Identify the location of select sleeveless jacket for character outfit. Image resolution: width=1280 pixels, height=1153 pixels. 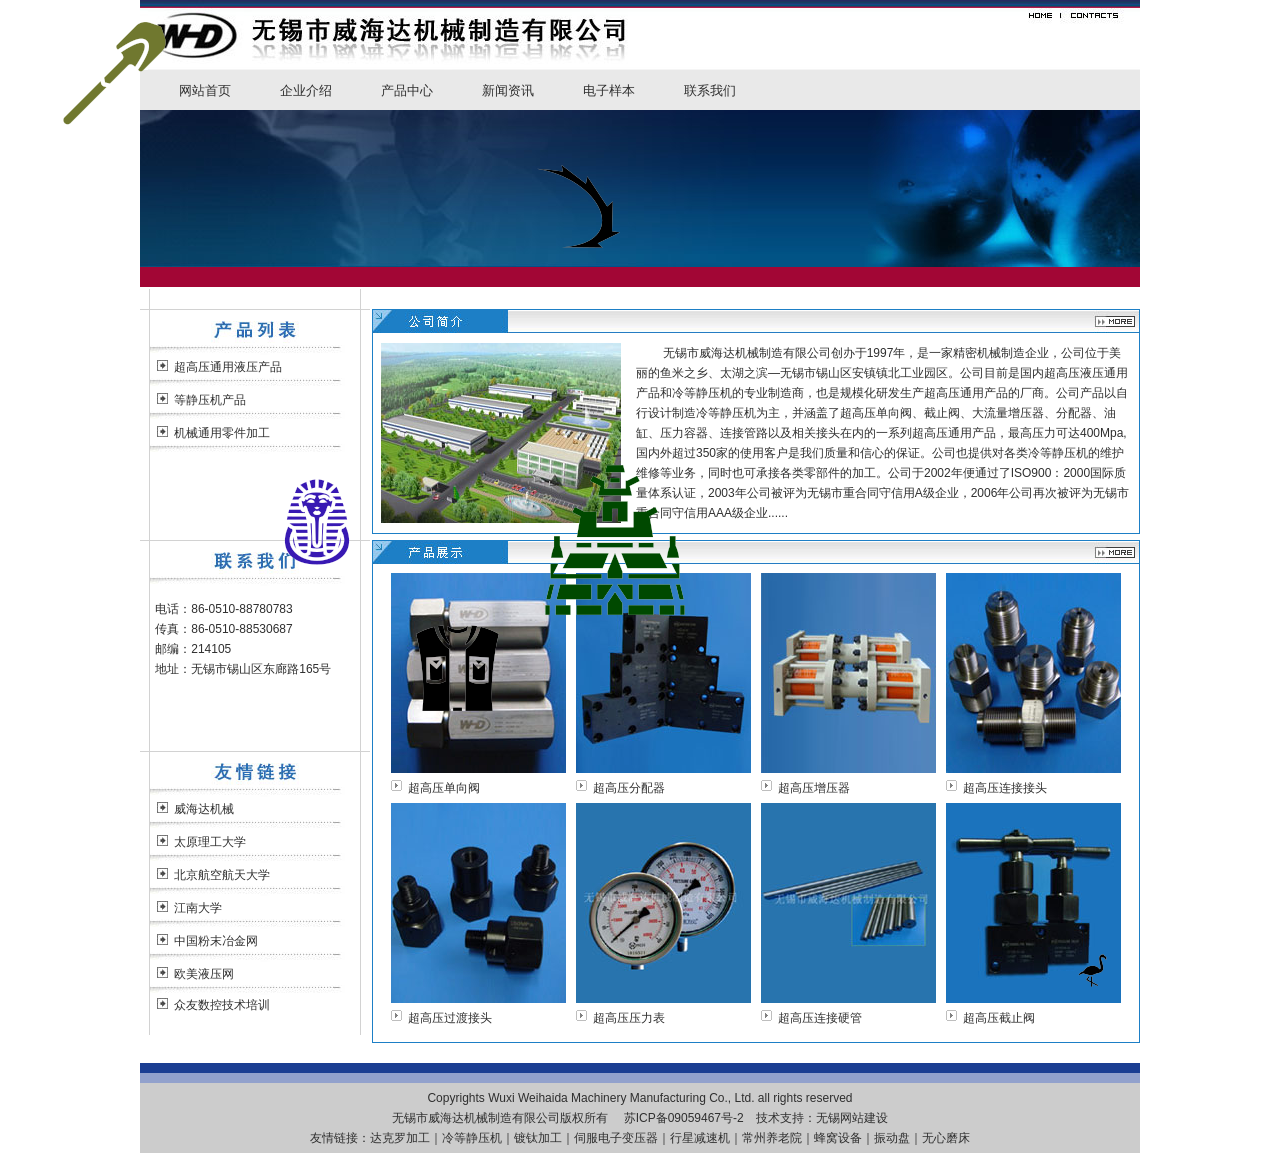
(457, 665).